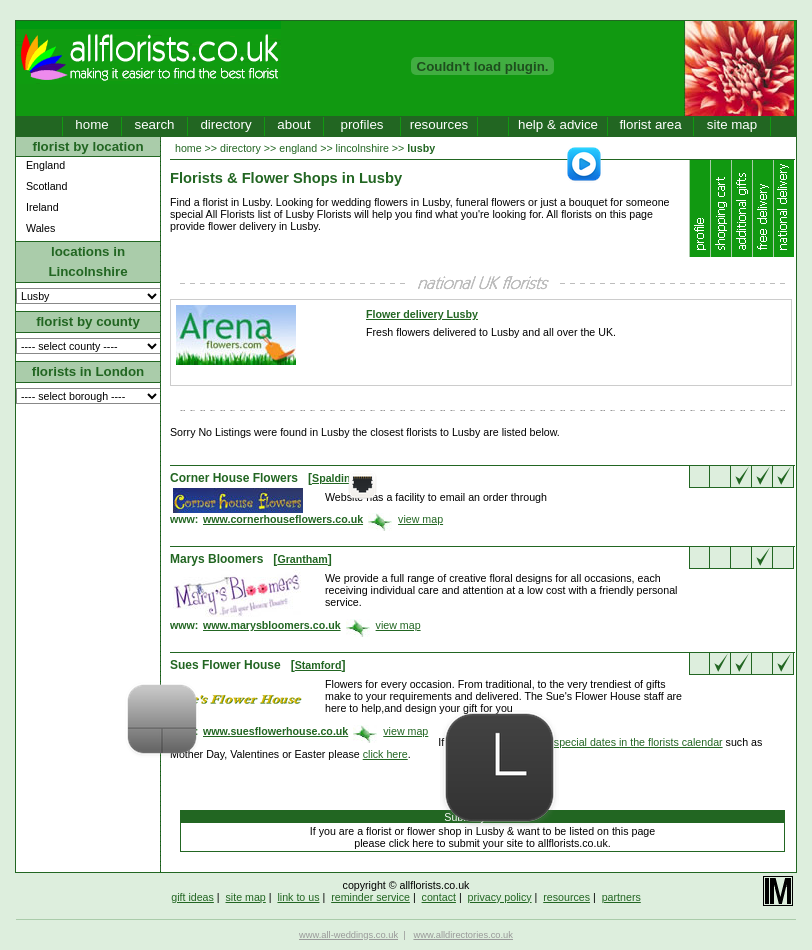  I want to click on open ethernet network preferences, so click(362, 484).